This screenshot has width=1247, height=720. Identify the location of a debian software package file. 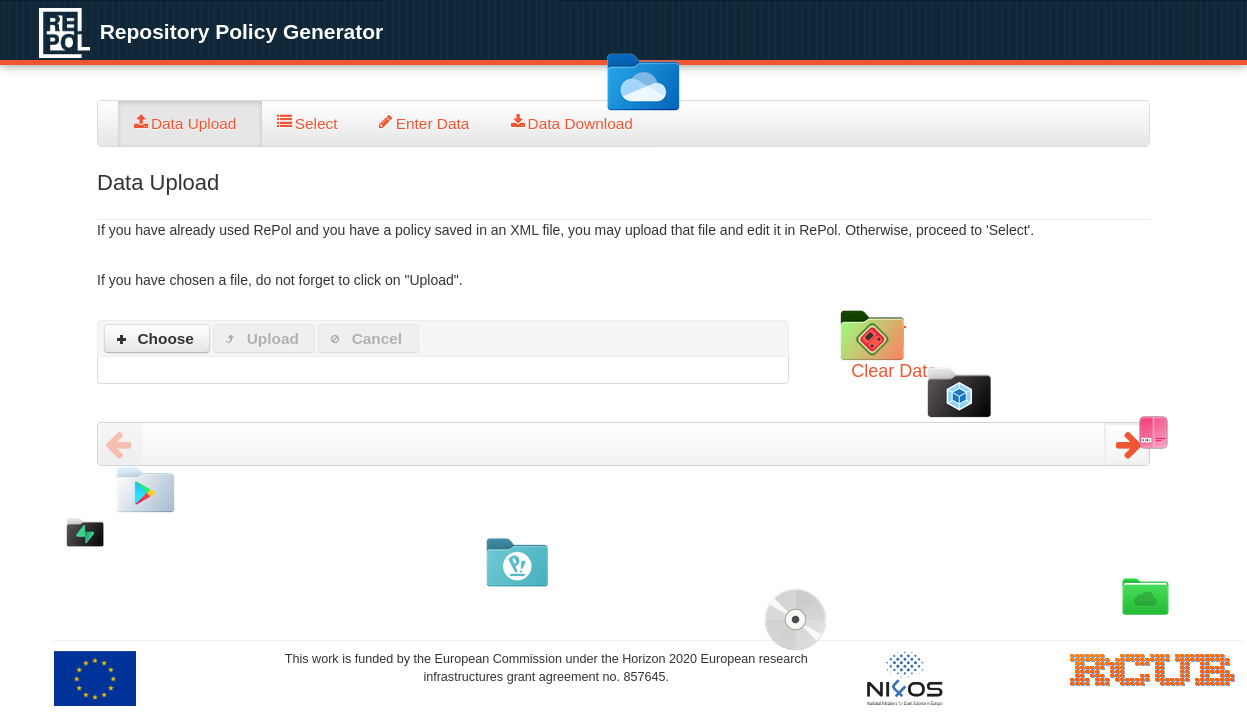
(1153, 432).